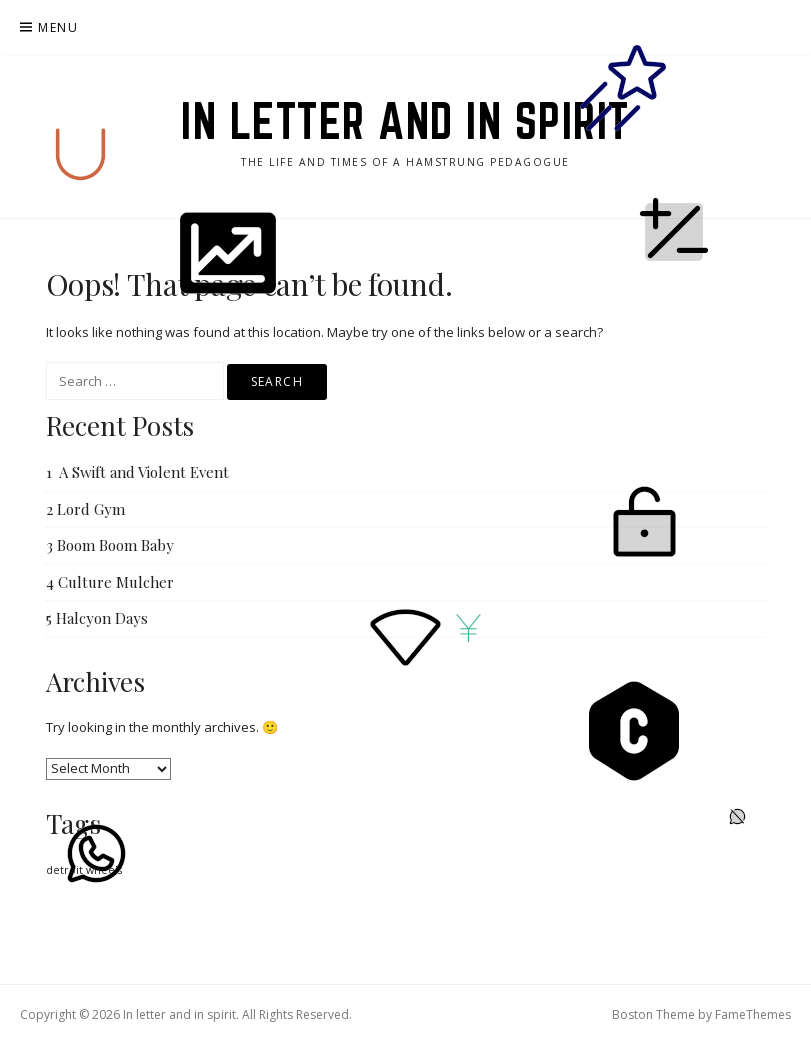 The width and height of the screenshot is (811, 1046). I want to click on perform a union operation on selected shapes, so click(80, 150).